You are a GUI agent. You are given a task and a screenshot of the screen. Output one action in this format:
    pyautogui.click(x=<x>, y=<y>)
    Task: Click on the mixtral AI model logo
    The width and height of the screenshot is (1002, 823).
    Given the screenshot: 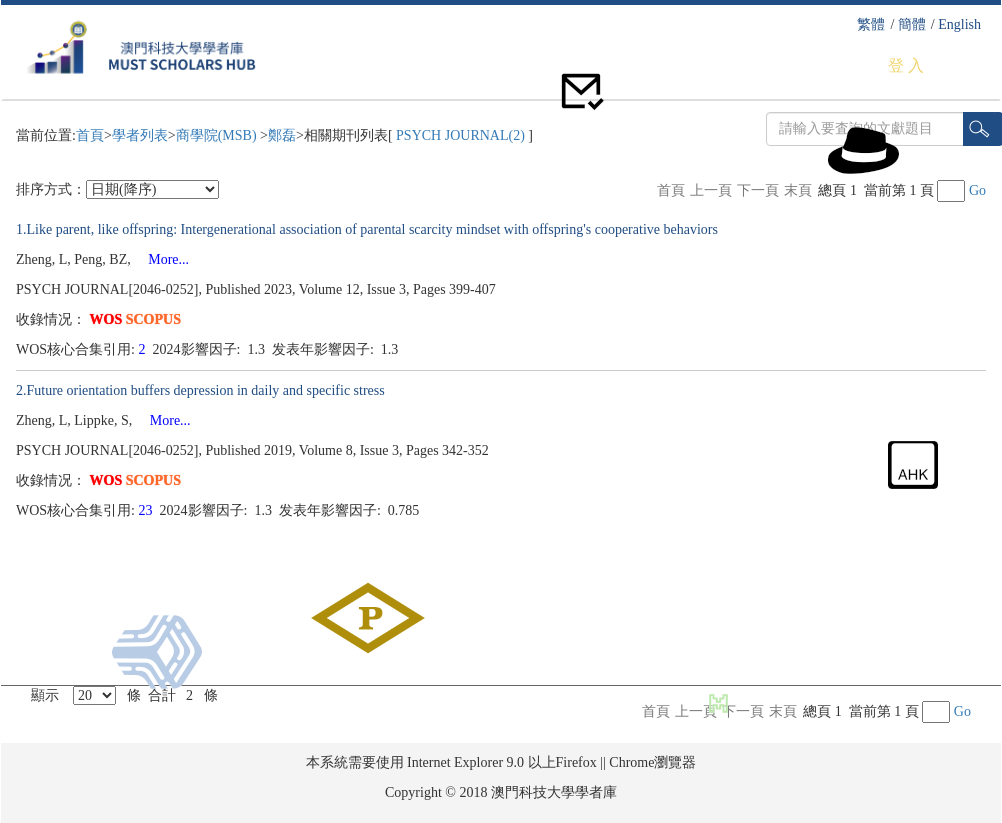 What is the action you would take?
    pyautogui.click(x=718, y=703)
    